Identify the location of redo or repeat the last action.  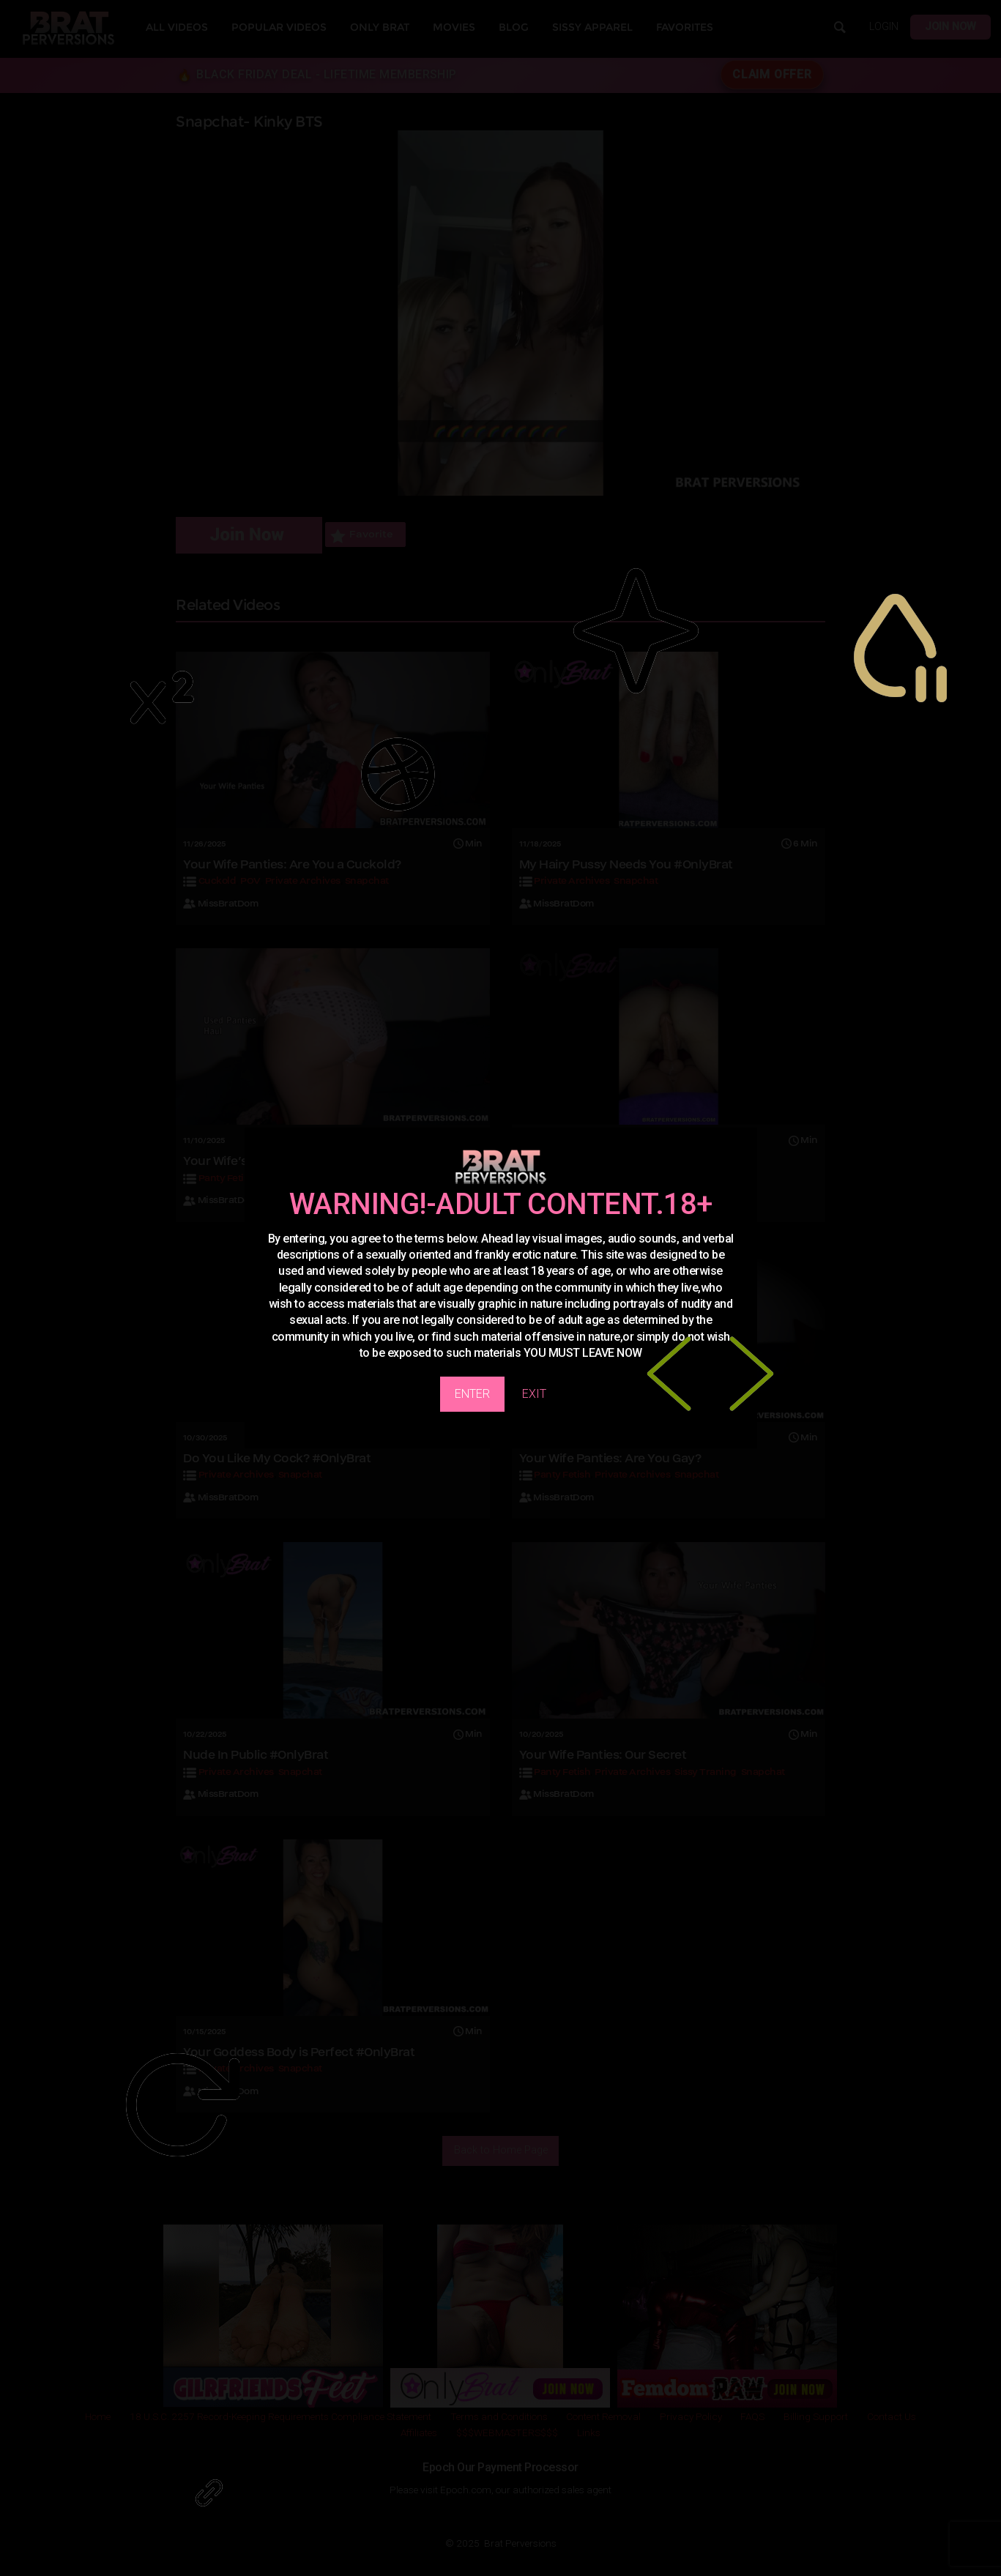
(177, 2104).